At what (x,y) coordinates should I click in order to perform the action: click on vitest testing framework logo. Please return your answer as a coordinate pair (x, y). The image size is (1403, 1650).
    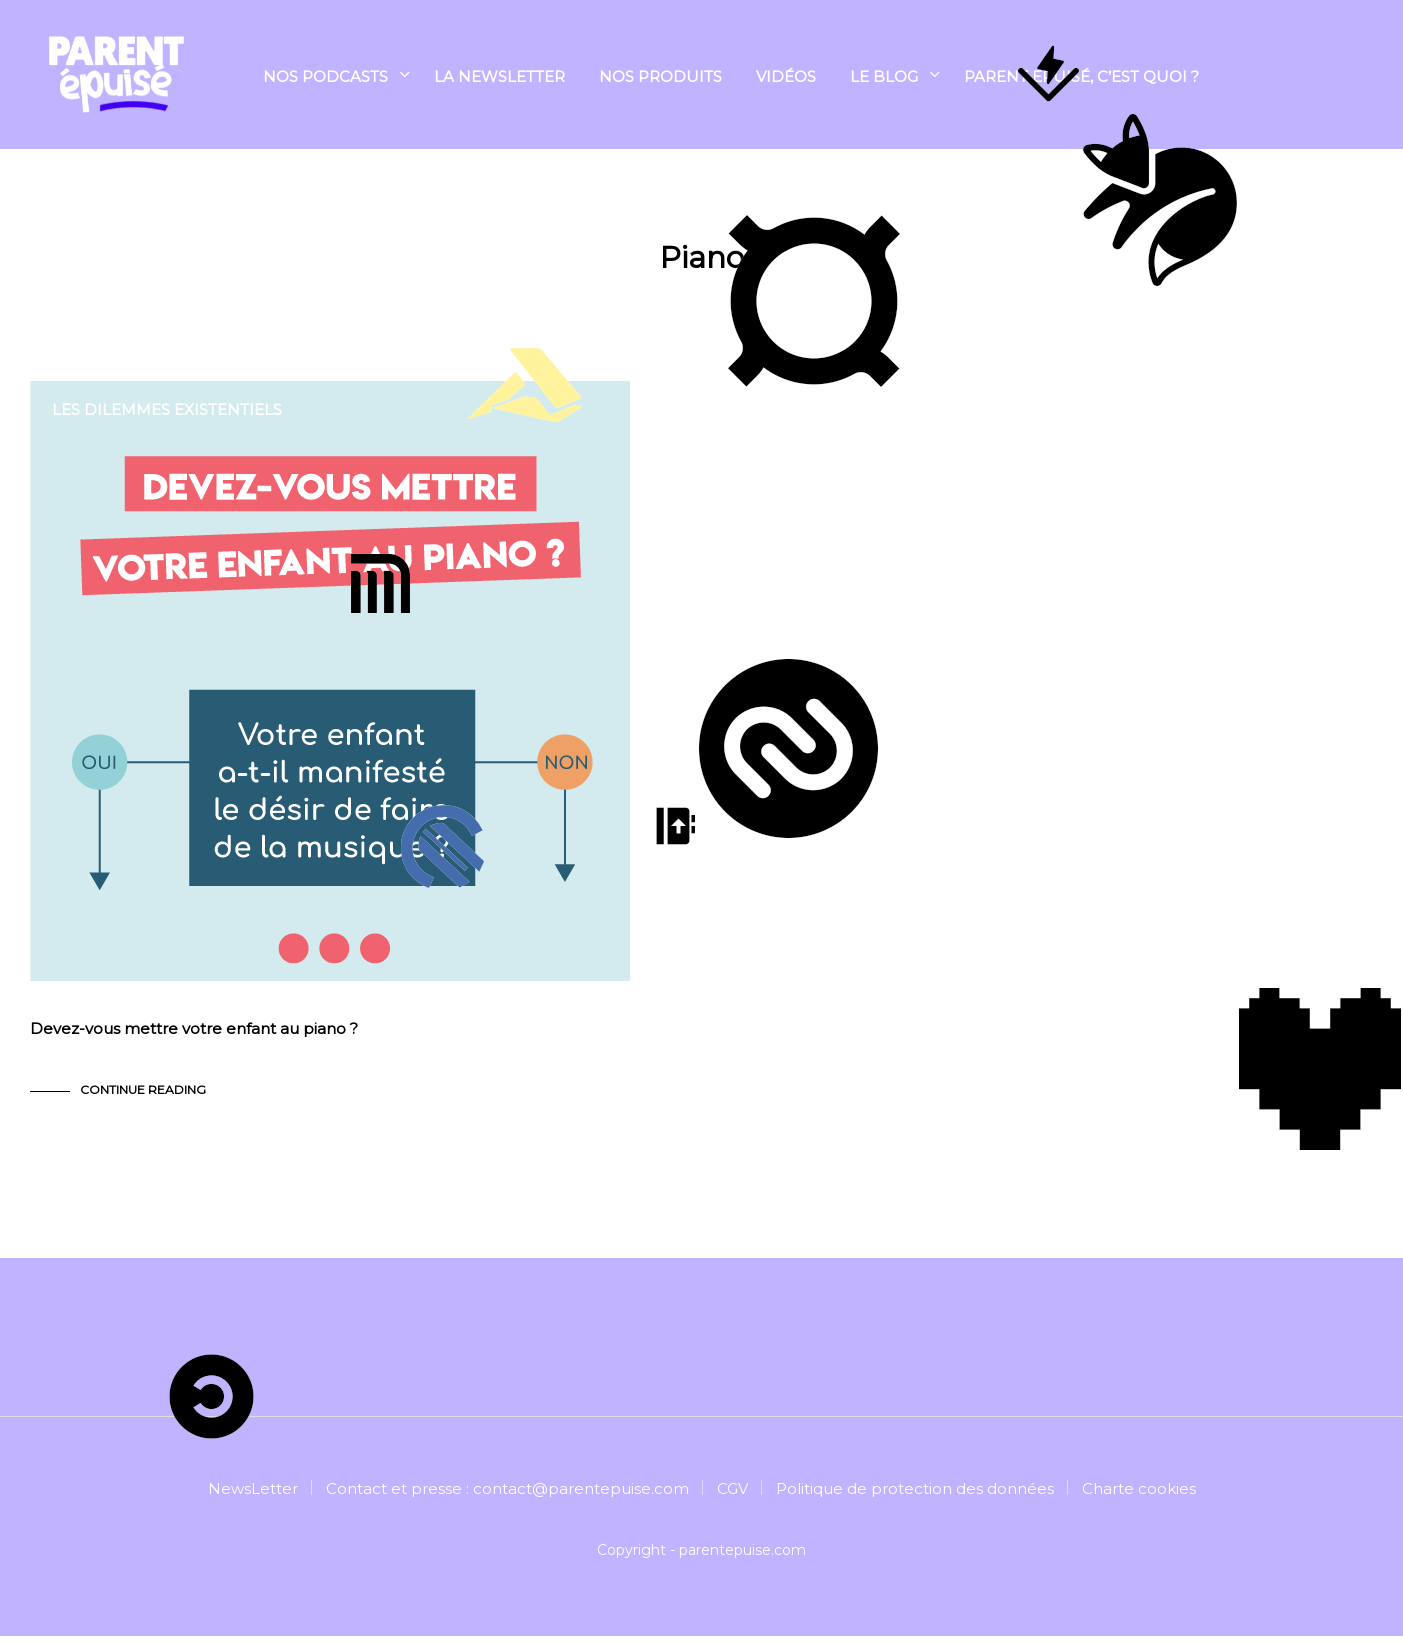
    Looking at the image, I should click on (1048, 73).